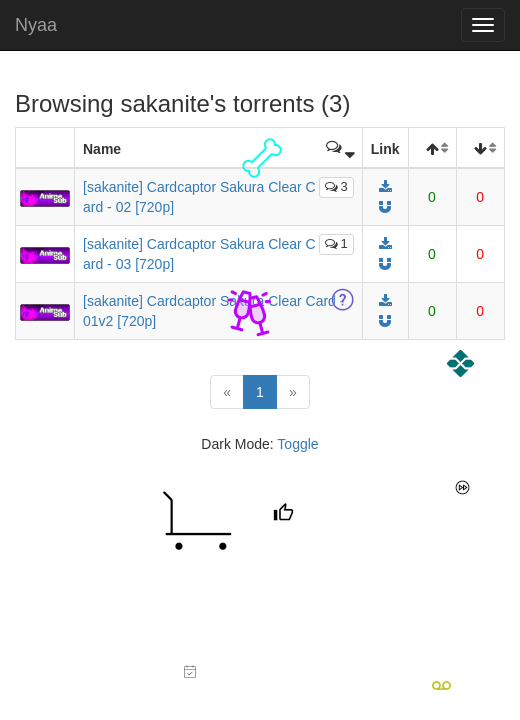 This screenshot has height=720, width=520. What do you see at coordinates (190, 672) in the screenshot?
I see `confirm or schedule an event` at bounding box center [190, 672].